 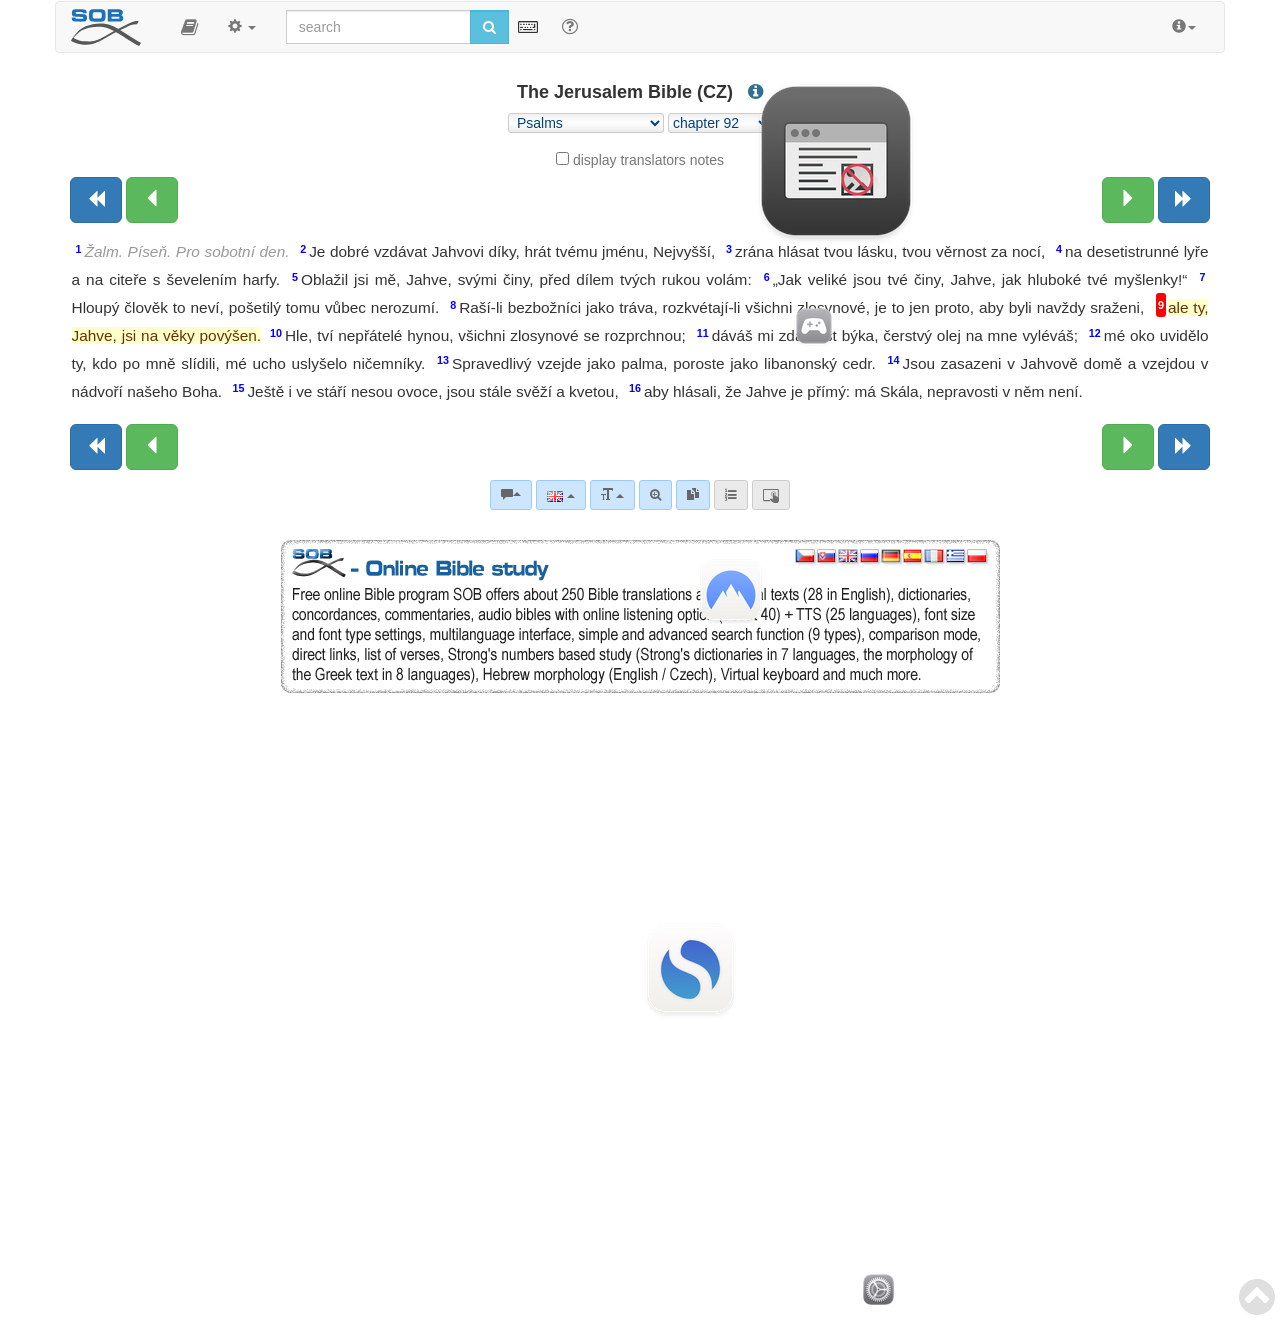 What do you see at coordinates (878, 1289) in the screenshot?
I see `open system preferences` at bounding box center [878, 1289].